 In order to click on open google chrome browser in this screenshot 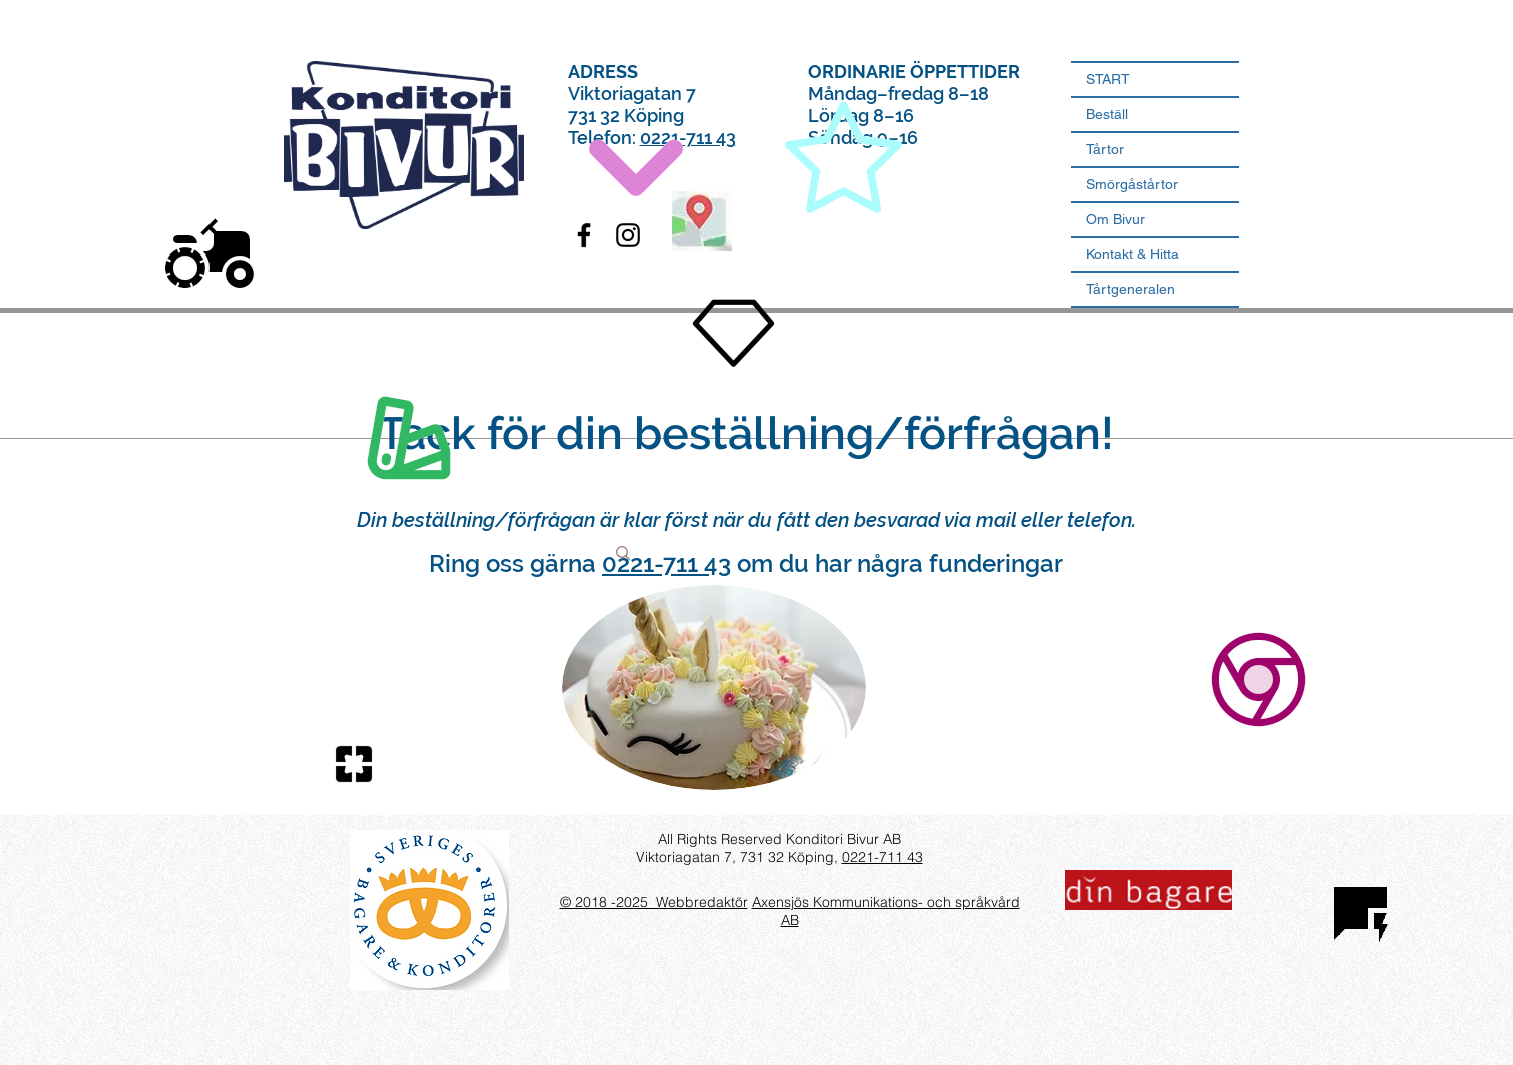, I will do `click(1258, 679)`.